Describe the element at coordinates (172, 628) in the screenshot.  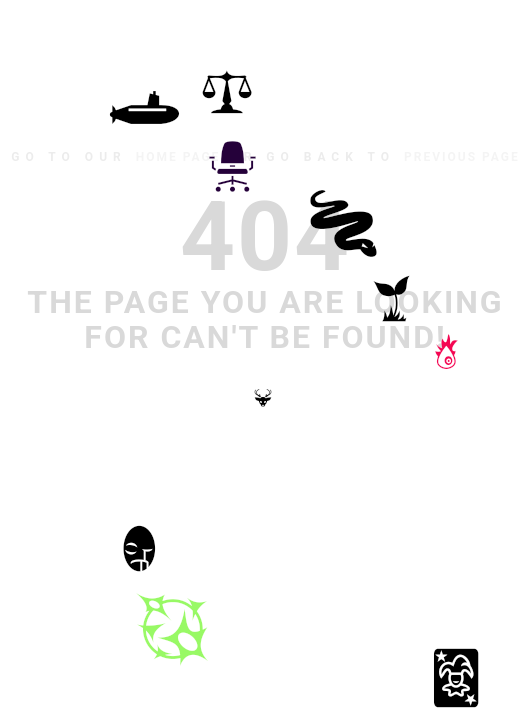
I see `indicates magic or spell activation` at that location.